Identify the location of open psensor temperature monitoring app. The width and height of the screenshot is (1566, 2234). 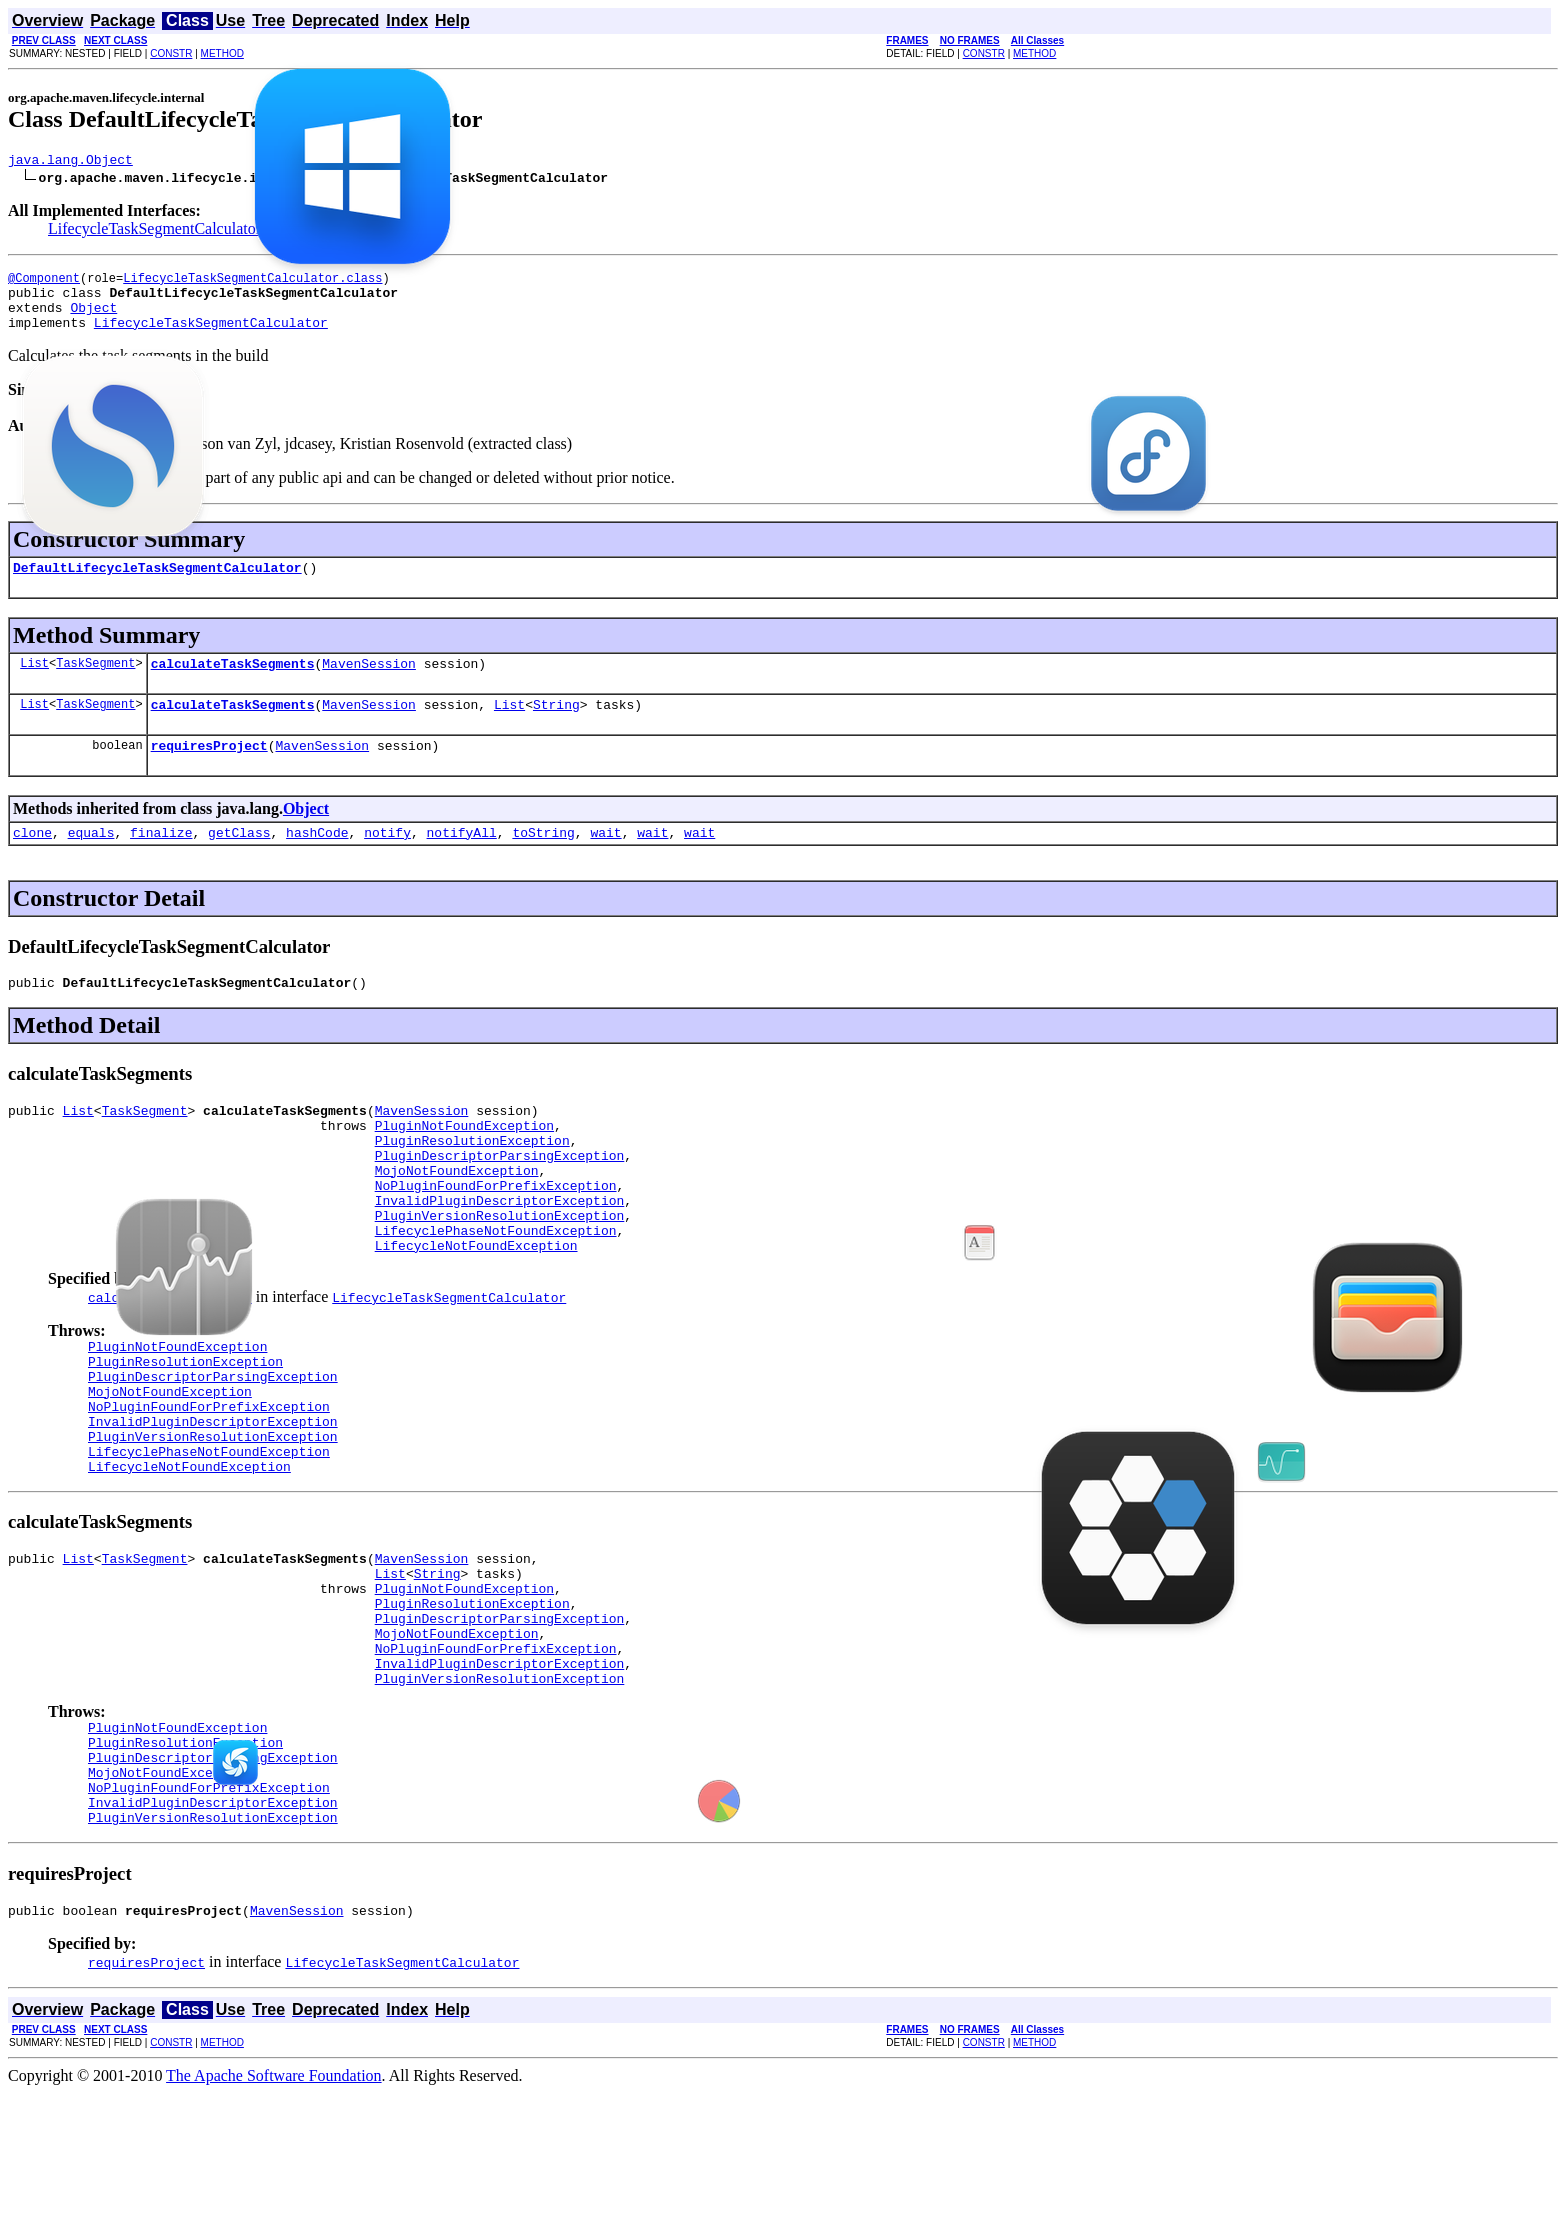
(1281, 1461).